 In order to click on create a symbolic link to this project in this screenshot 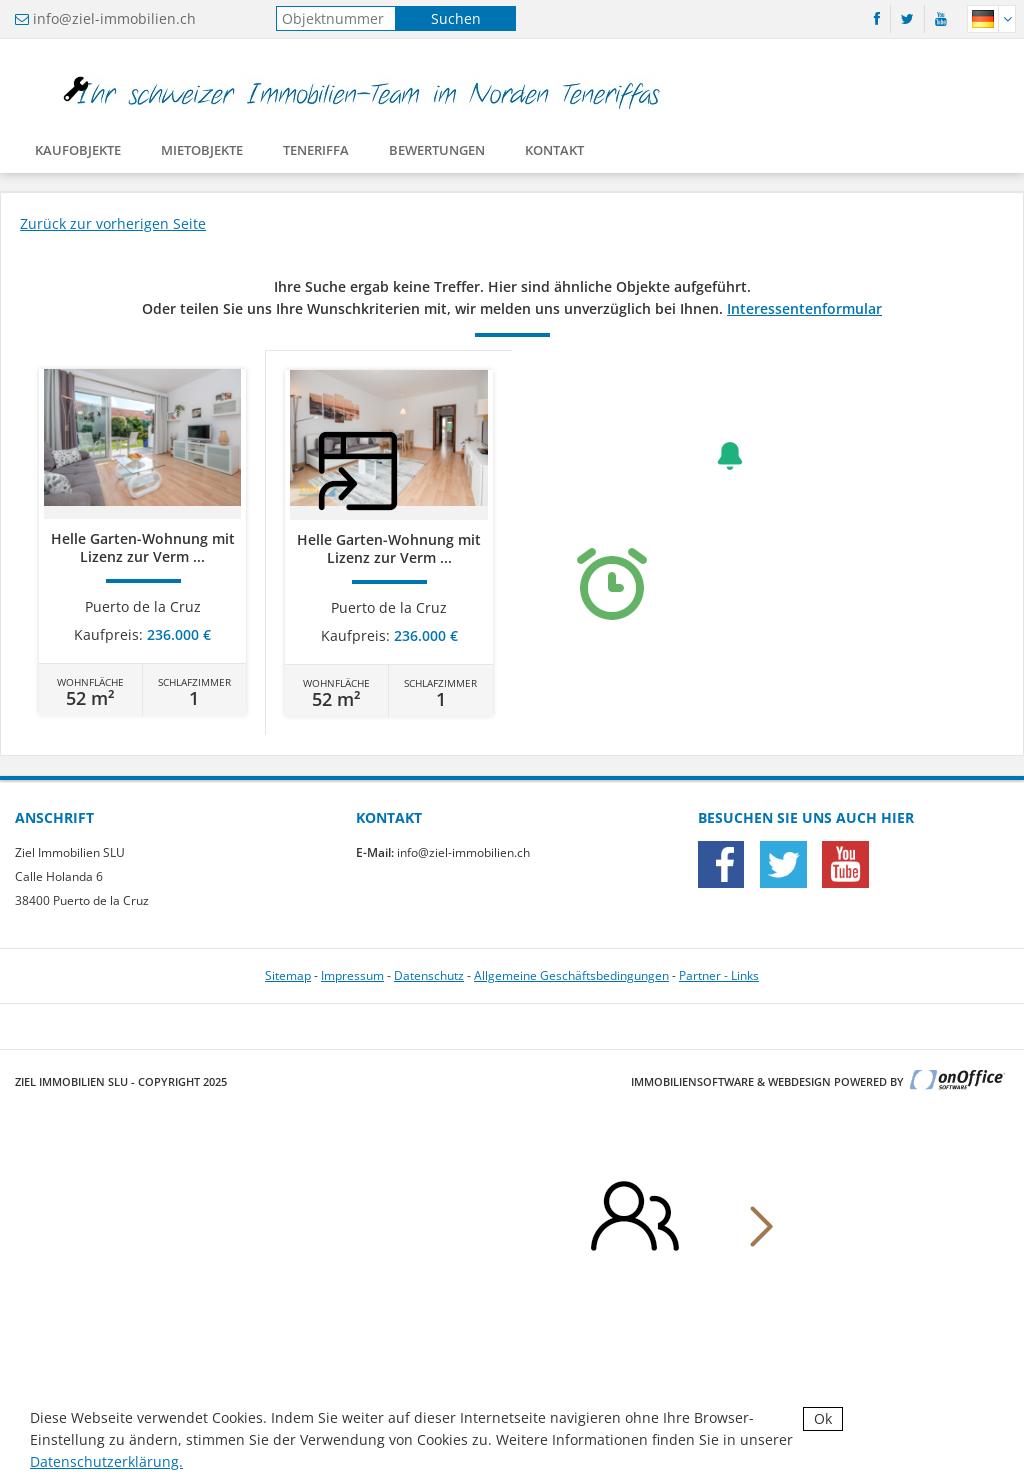, I will do `click(358, 471)`.